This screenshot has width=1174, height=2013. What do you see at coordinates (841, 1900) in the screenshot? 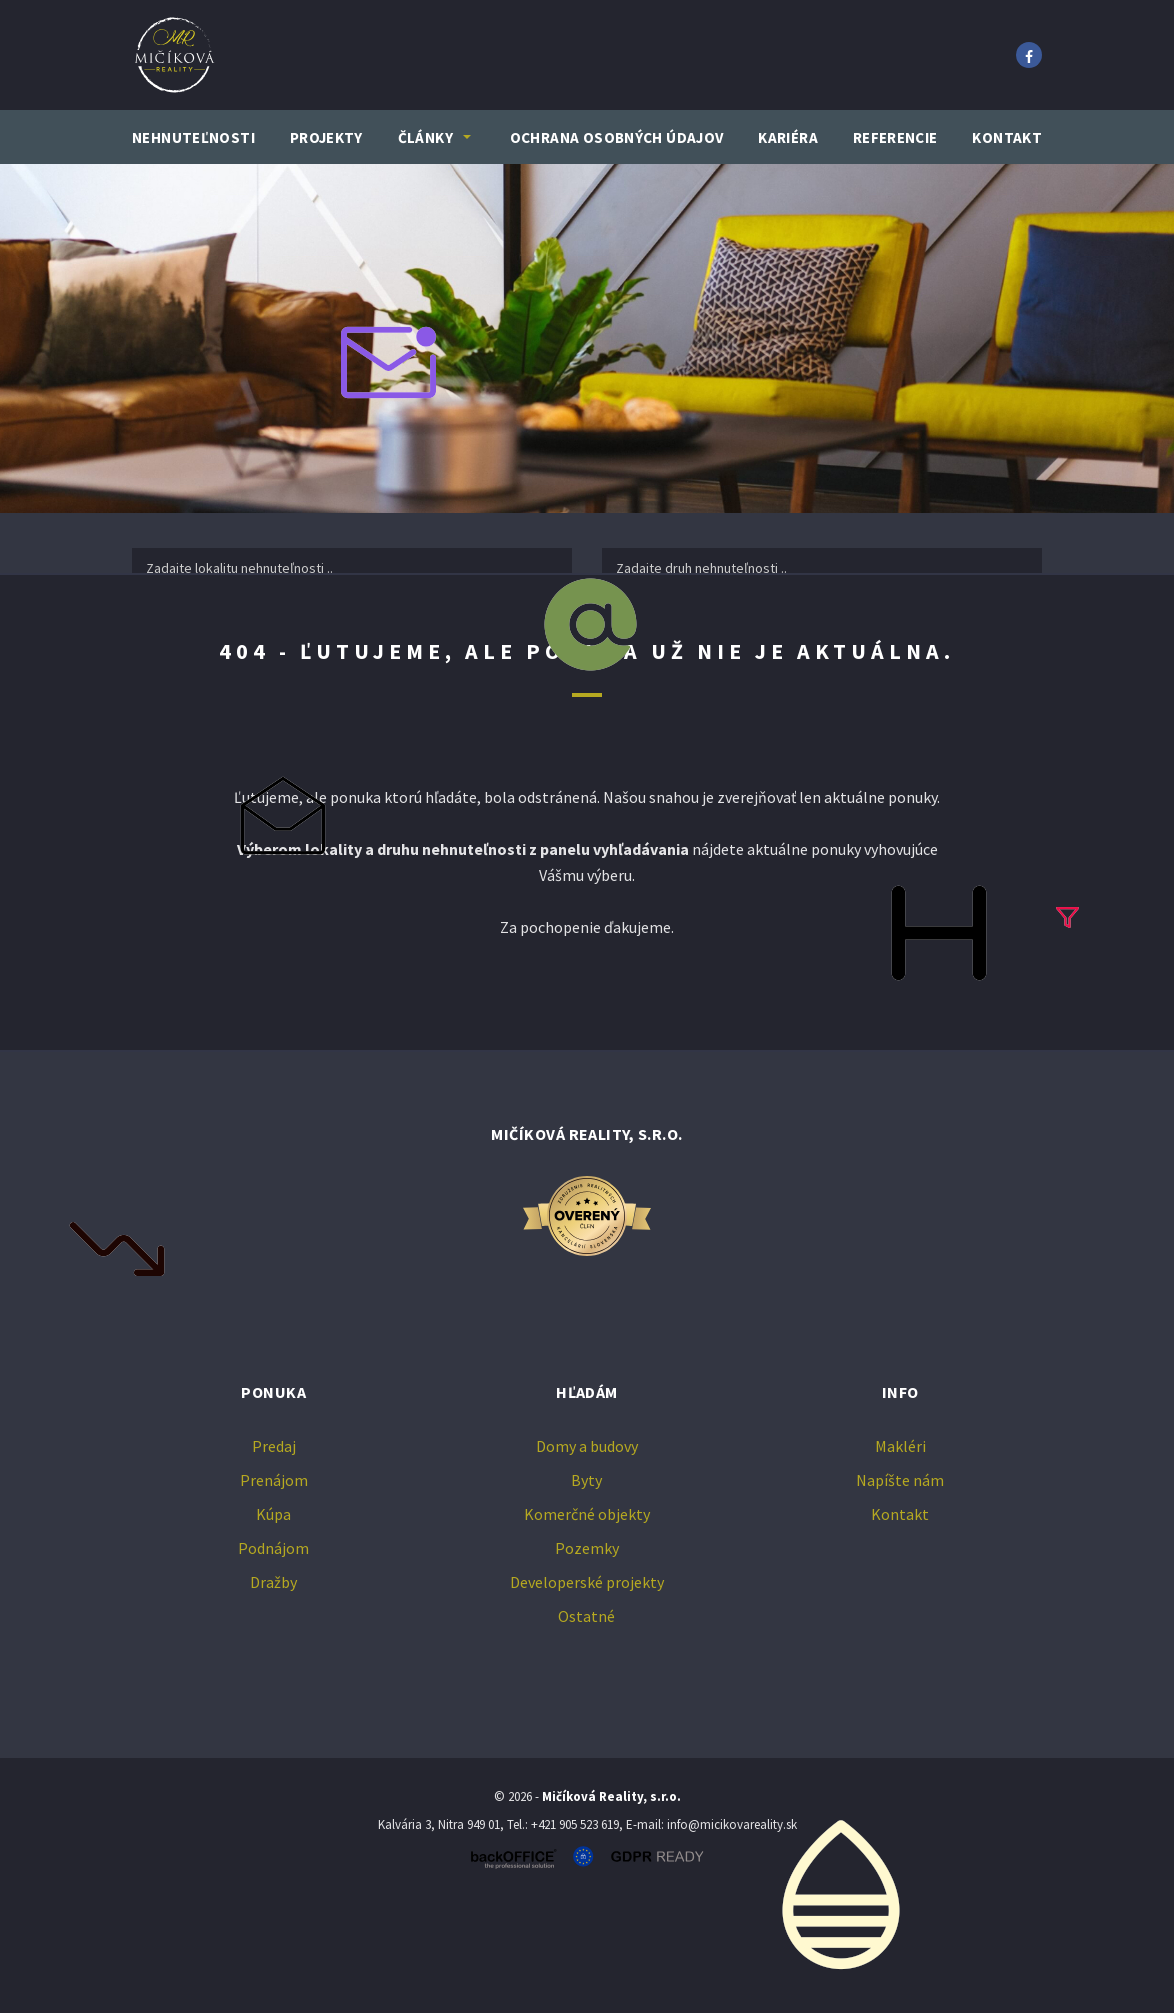
I see `indicates partial fill level or half-full status` at bounding box center [841, 1900].